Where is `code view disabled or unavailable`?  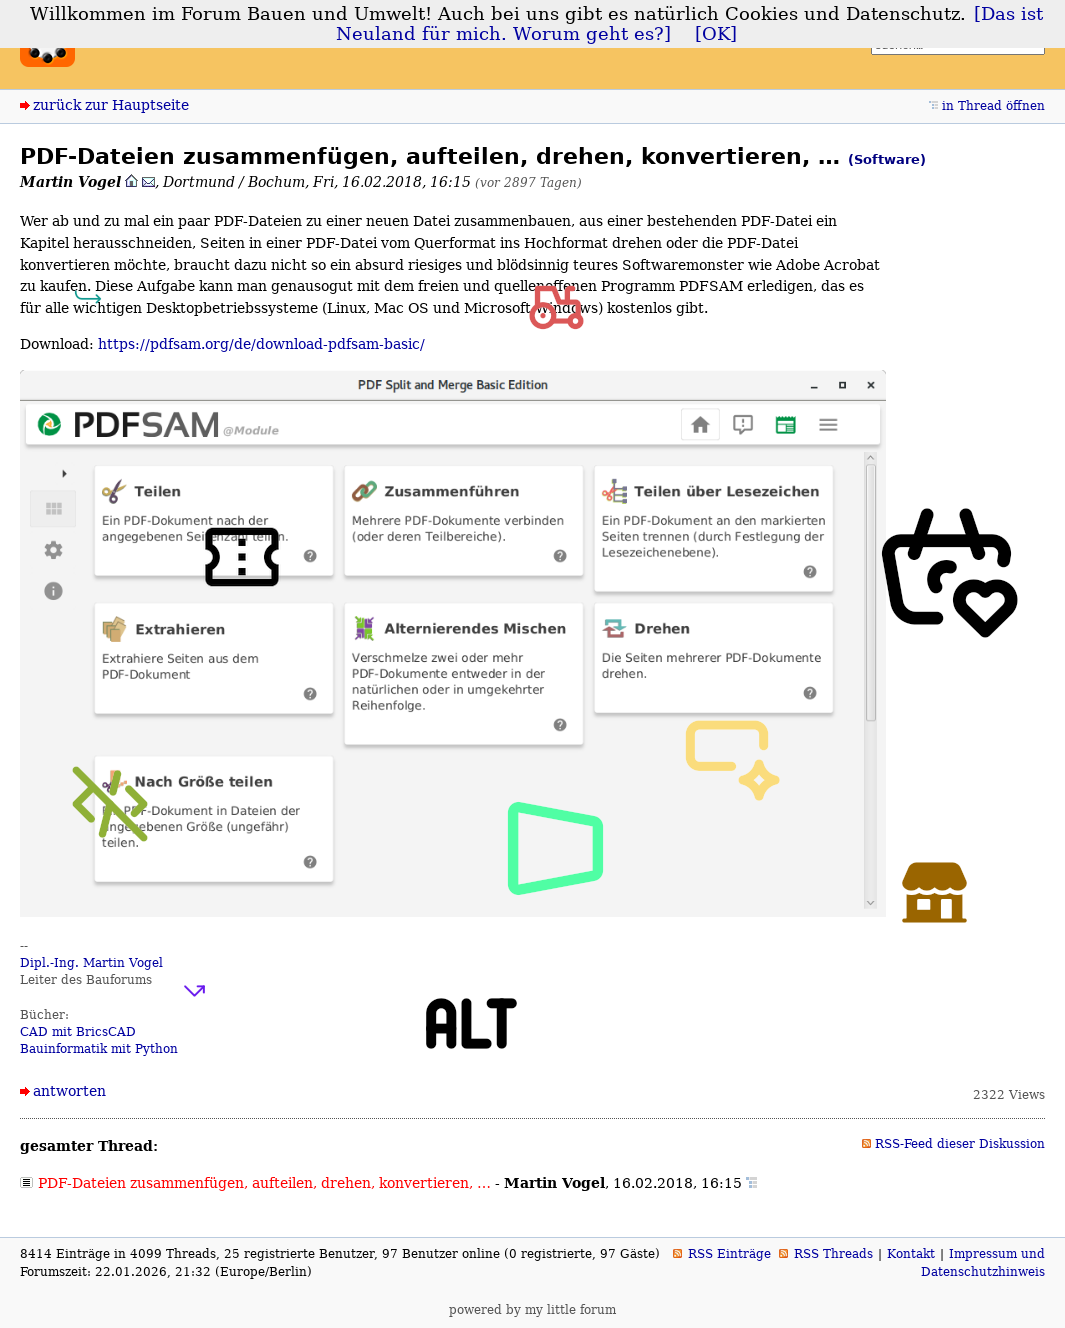 code view disabled or unavailable is located at coordinates (110, 804).